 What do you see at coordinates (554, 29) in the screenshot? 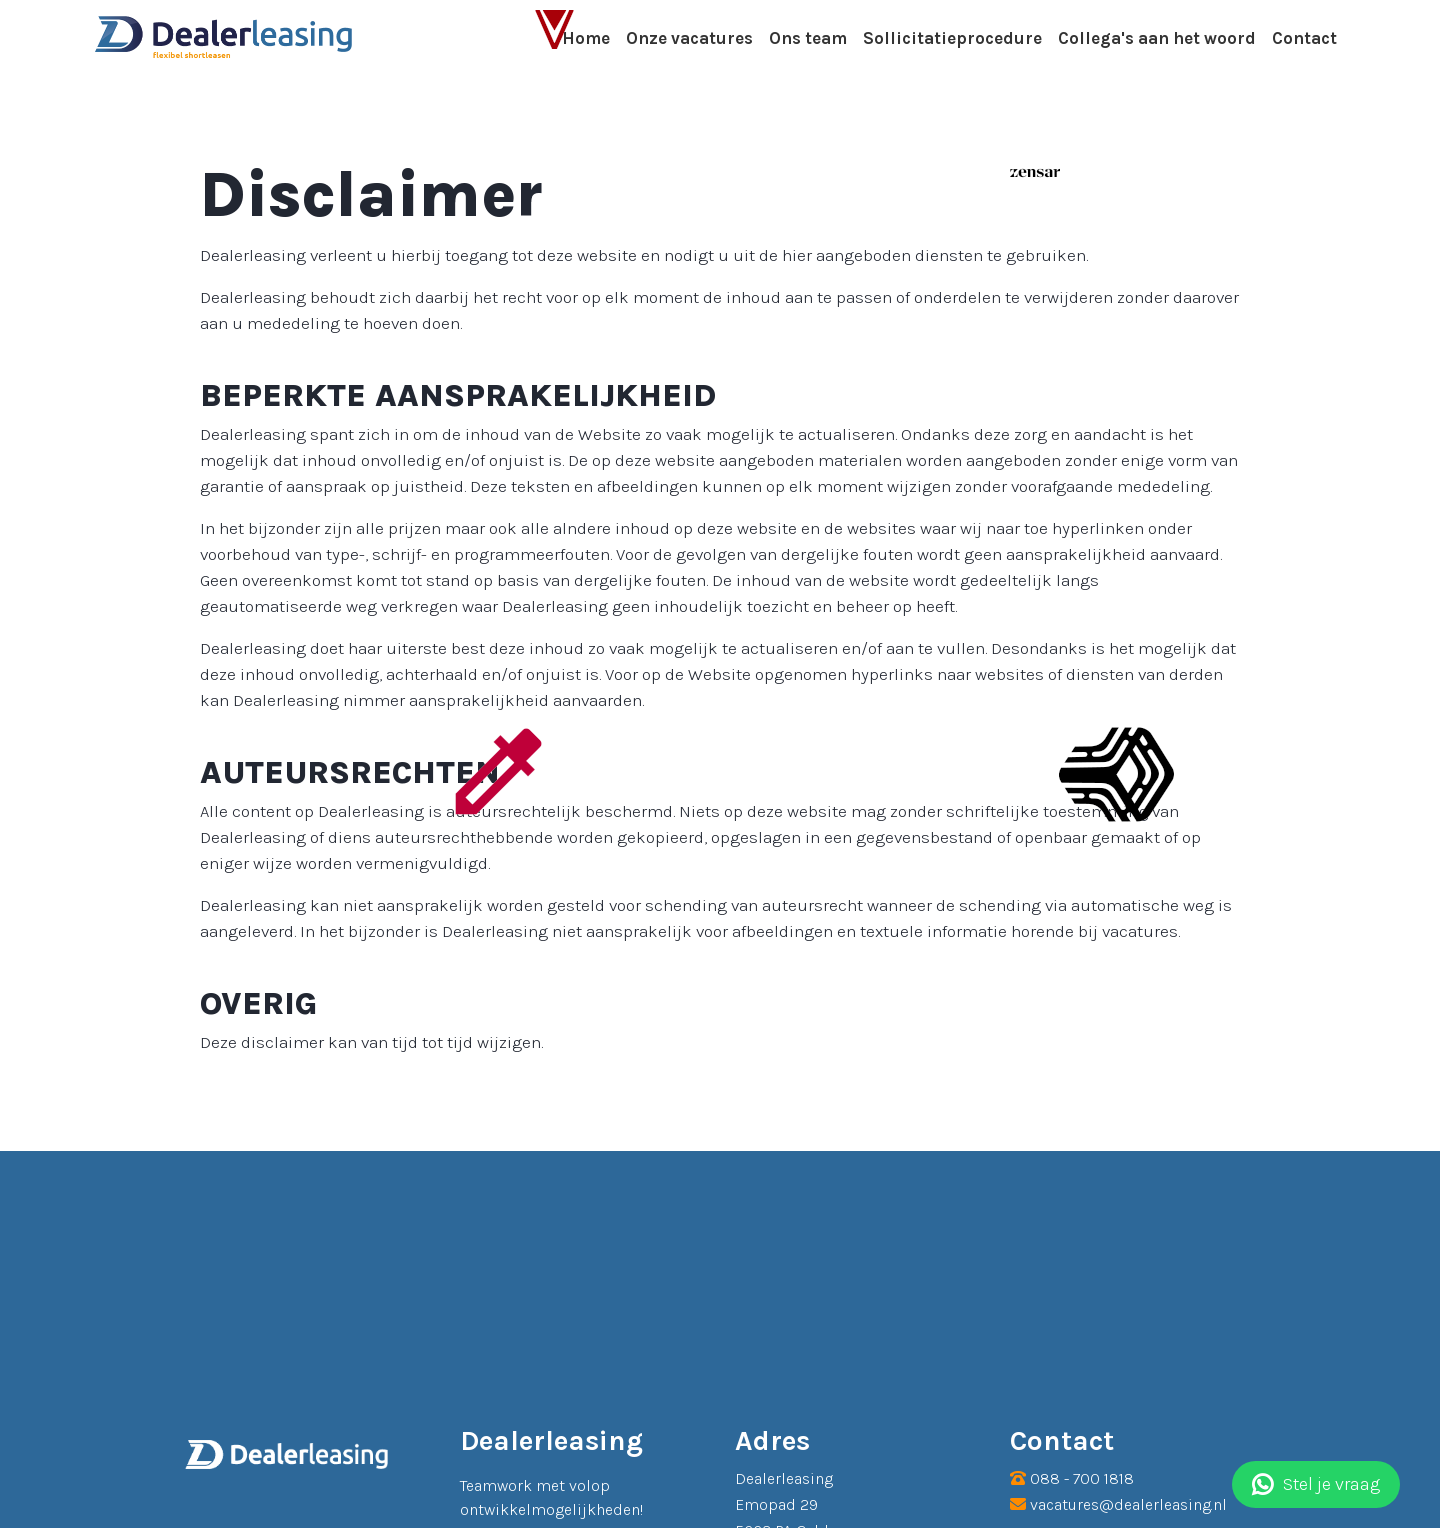
I see `open the ReVanced app` at bounding box center [554, 29].